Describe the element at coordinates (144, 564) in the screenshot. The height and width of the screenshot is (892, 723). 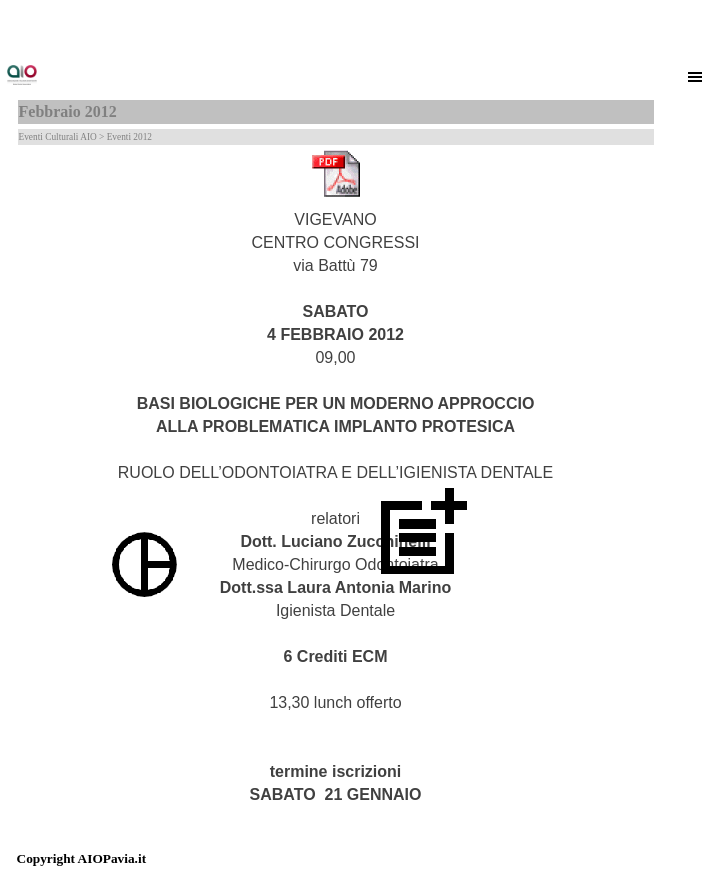
I see `view data breakdown or statistics` at that location.